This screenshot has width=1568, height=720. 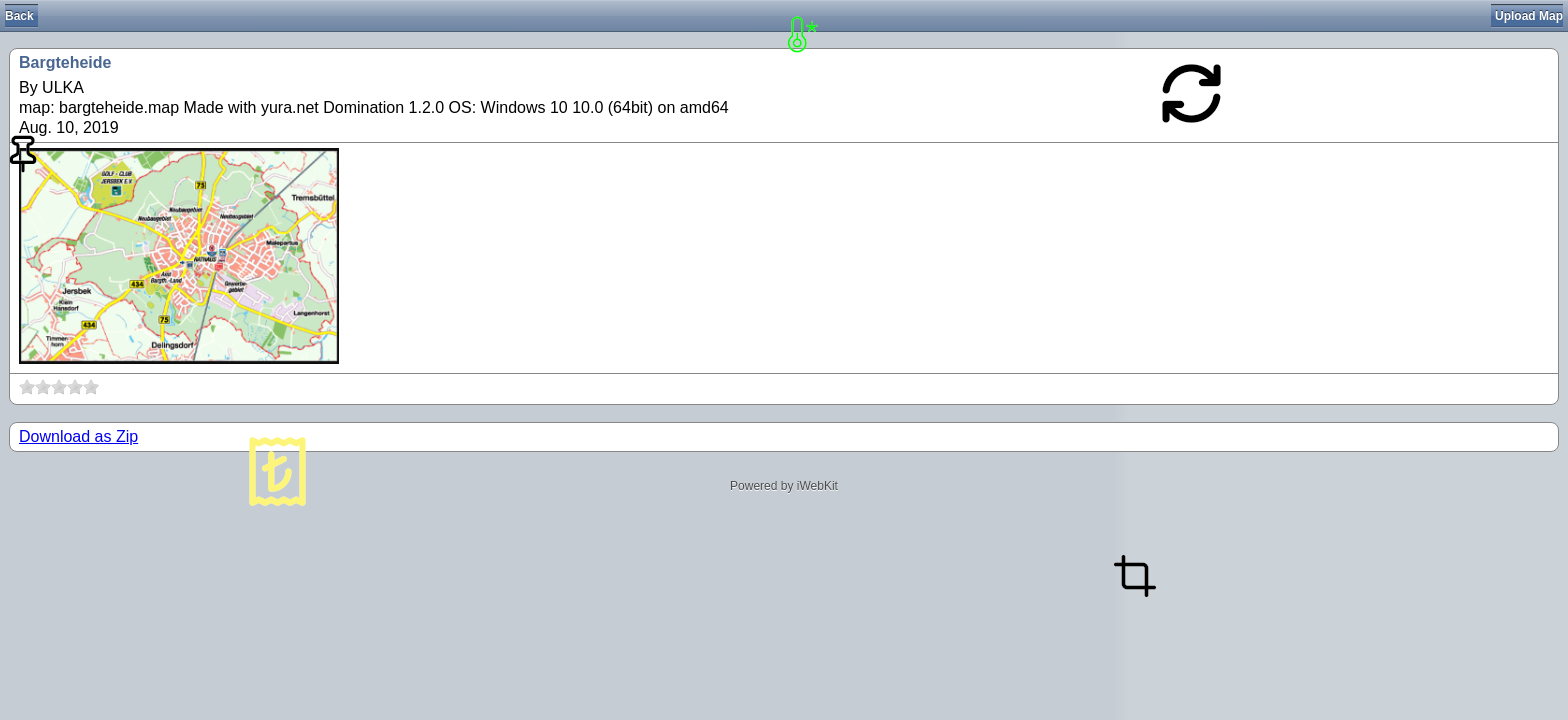 What do you see at coordinates (23, 154) in the screenshot?
I see `pin an item to keep it visible` at bounding box center [23, 154].